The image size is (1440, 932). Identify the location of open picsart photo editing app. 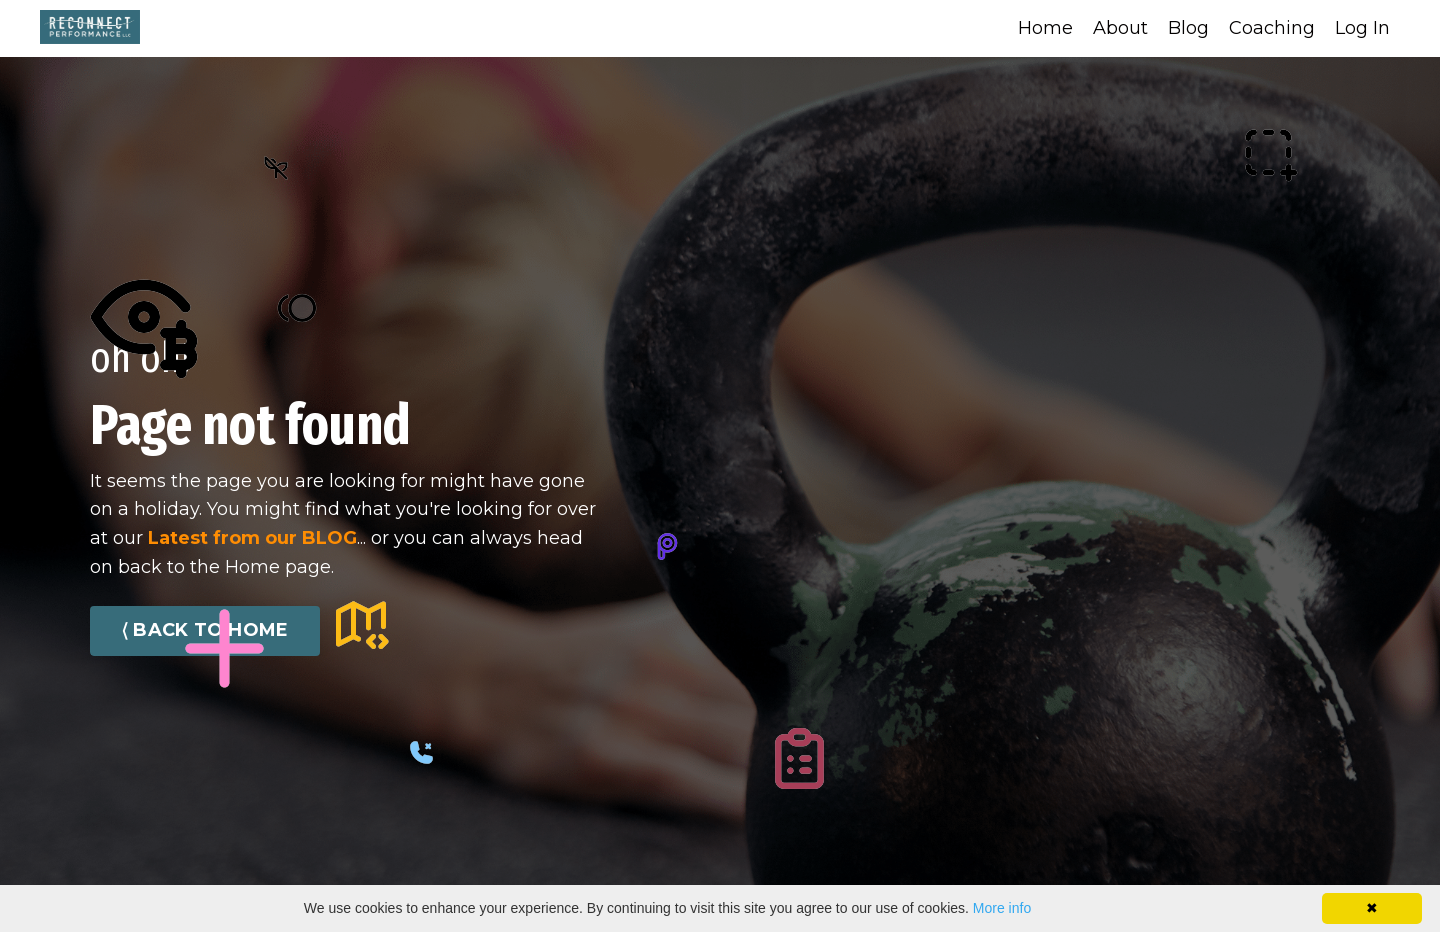
(667, 546).